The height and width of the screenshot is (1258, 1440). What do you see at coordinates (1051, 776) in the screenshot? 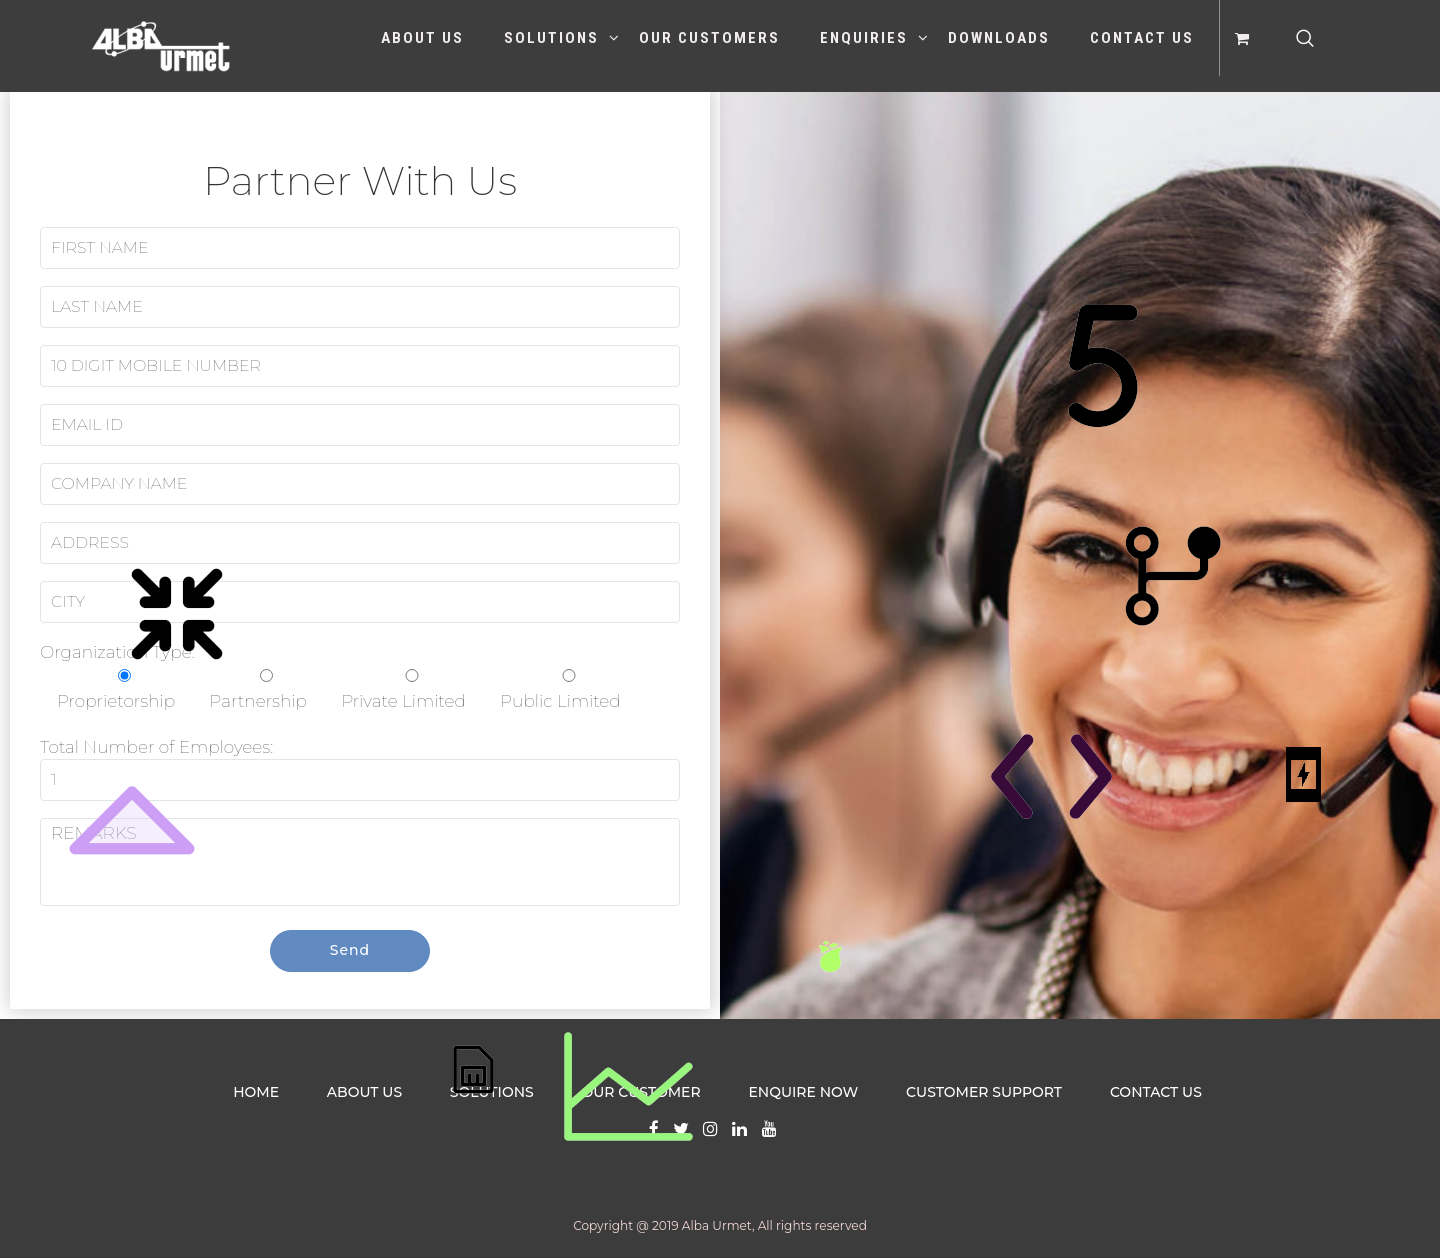
I see `view or edit source code` at bounding box center [1051, 776].